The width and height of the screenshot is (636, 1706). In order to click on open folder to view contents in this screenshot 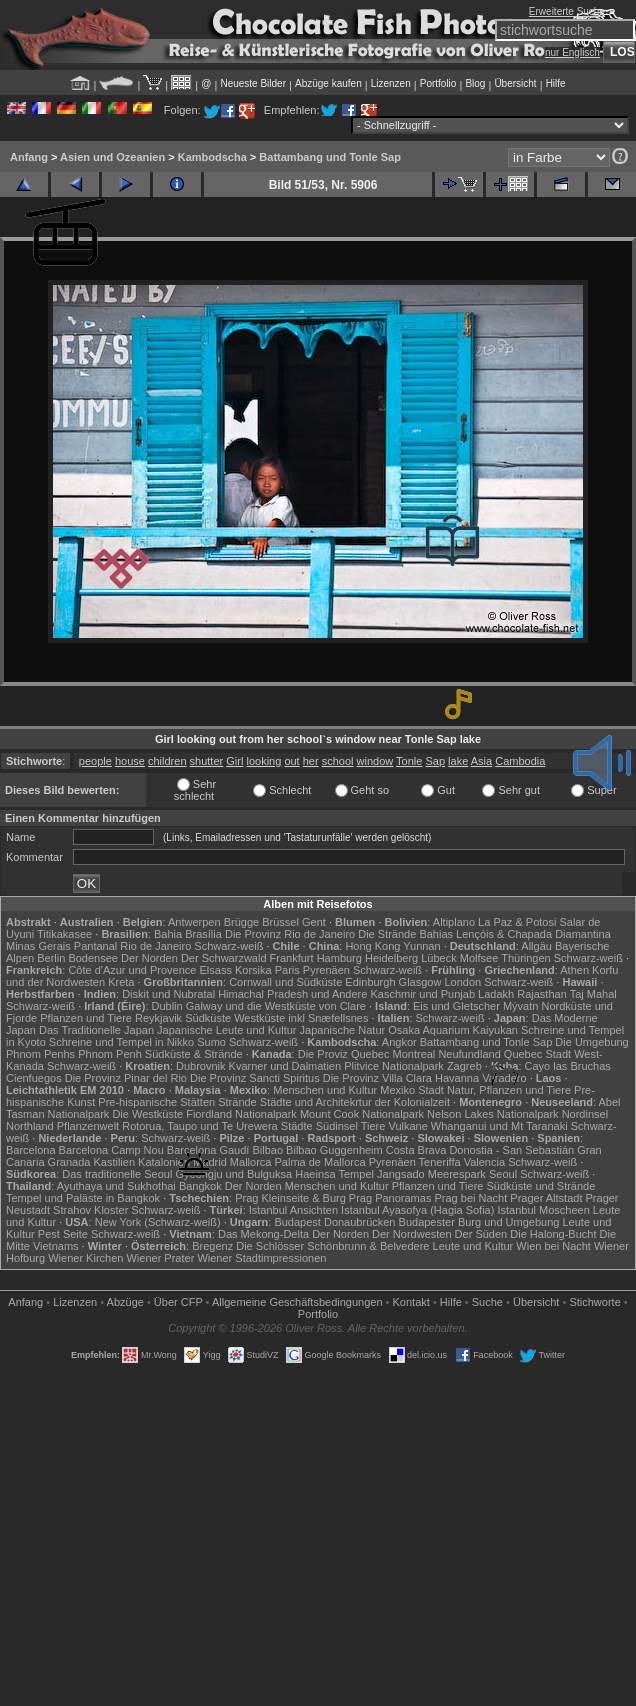, I will do `click(504, 1075)`.